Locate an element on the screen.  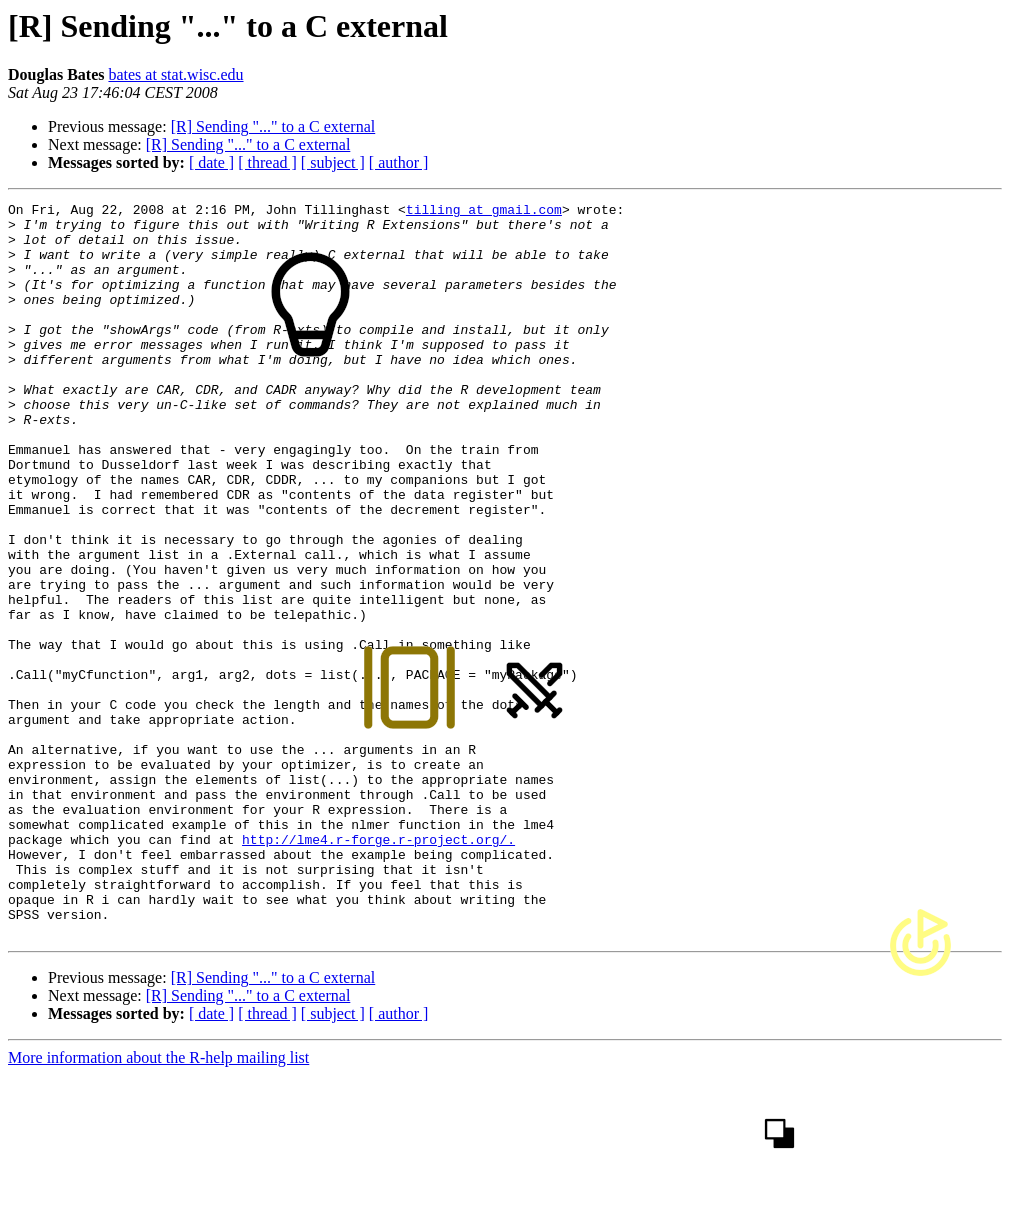
set or track a goal is located at coordinates (920, 942).